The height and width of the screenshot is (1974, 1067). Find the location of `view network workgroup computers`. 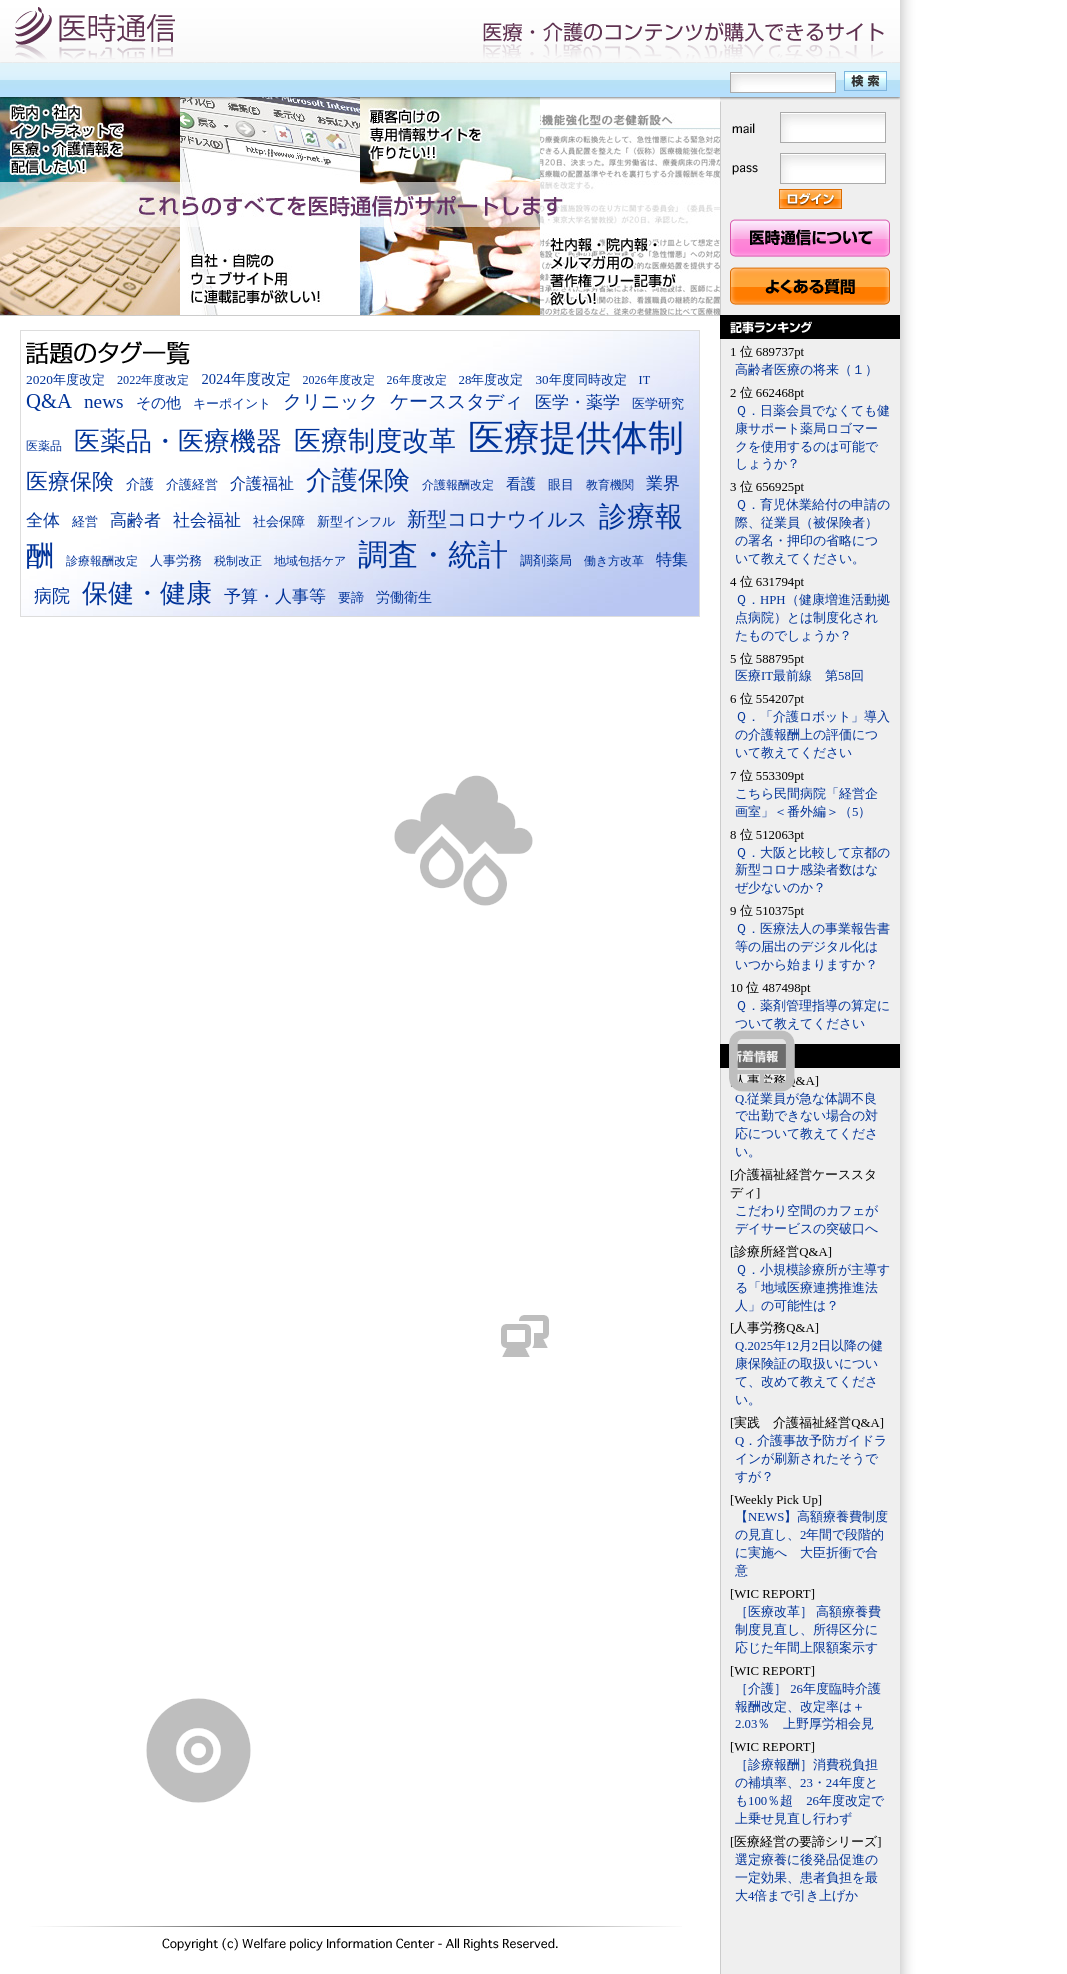

view network workgroup computers is located at coordinates (525, 1336).